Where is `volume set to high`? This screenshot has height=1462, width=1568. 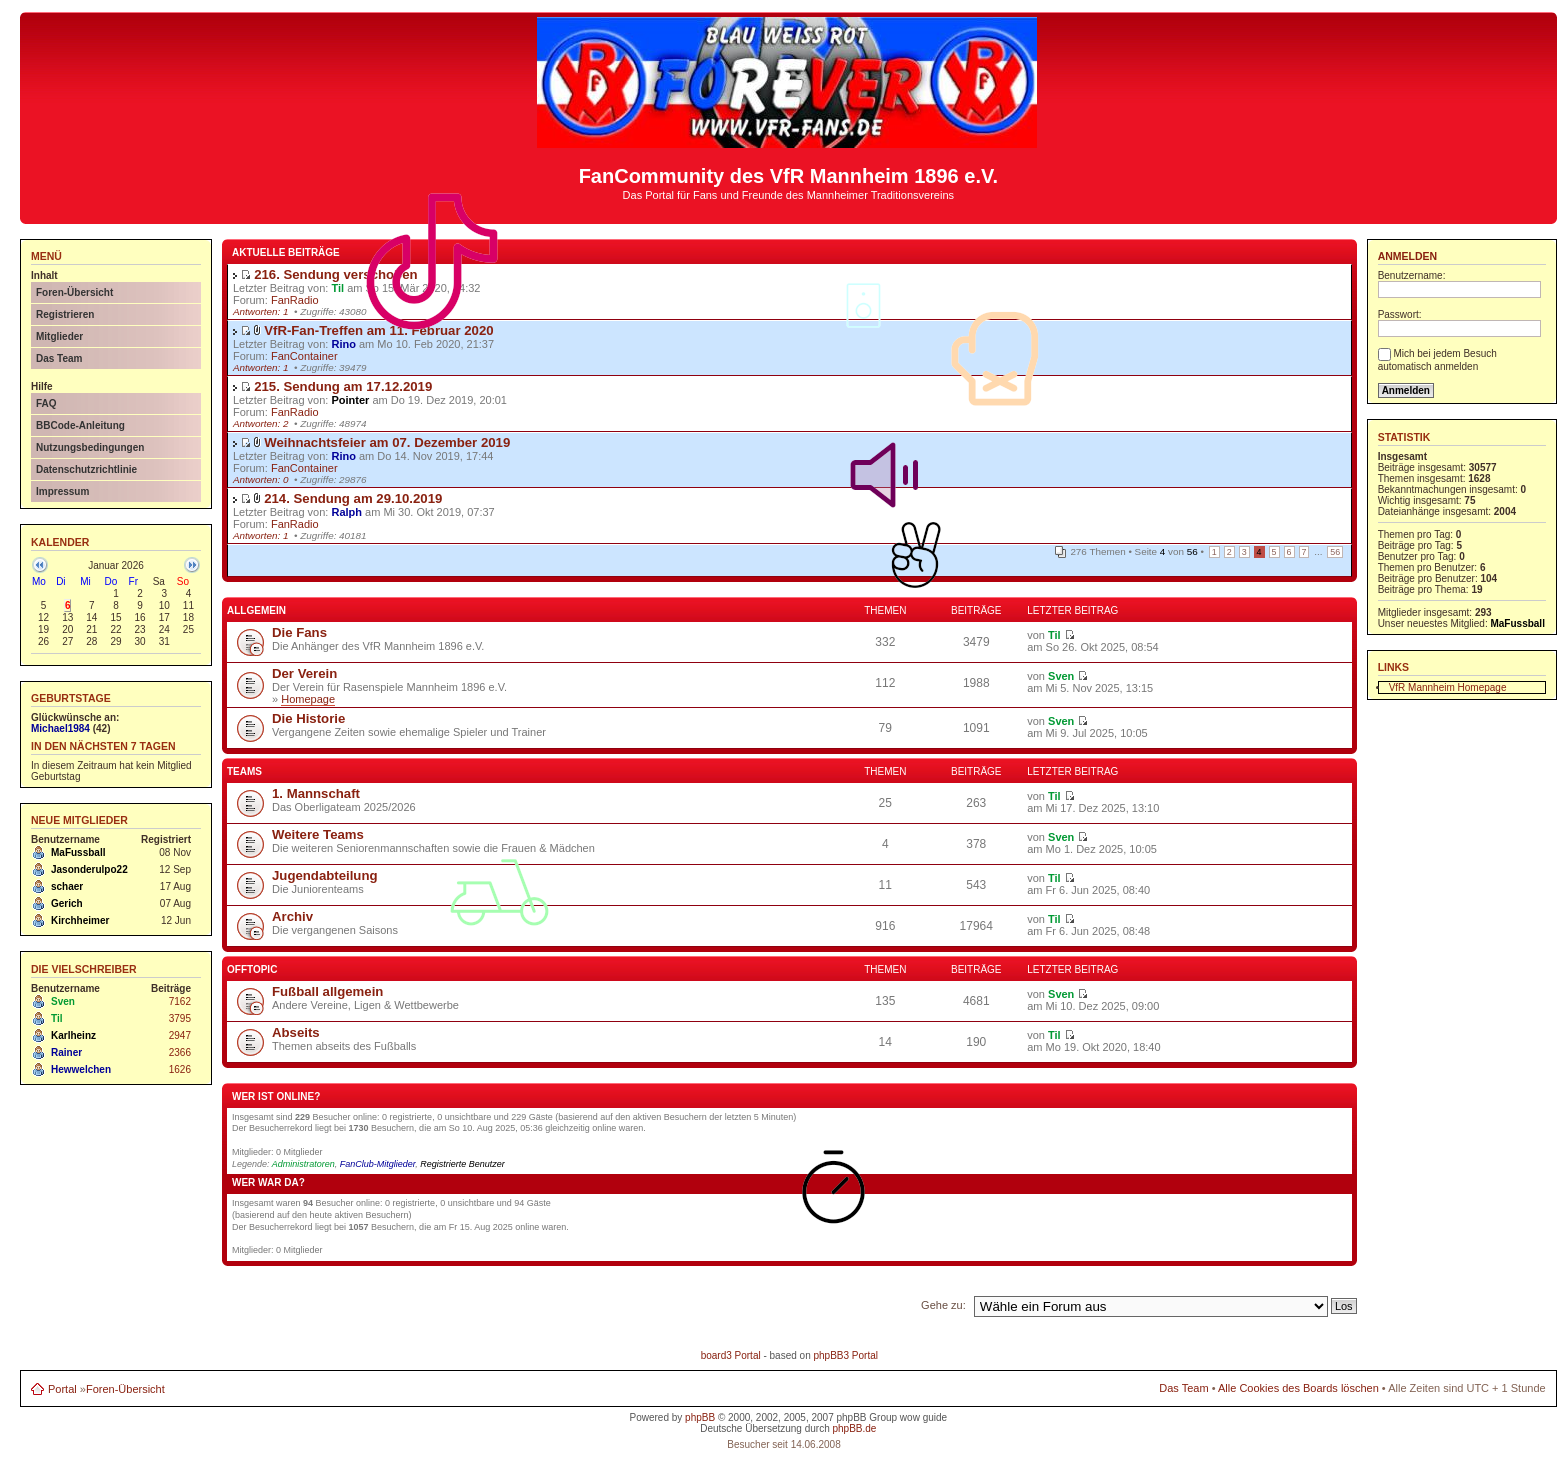
volume set to high is located at coordinates (883, 475).